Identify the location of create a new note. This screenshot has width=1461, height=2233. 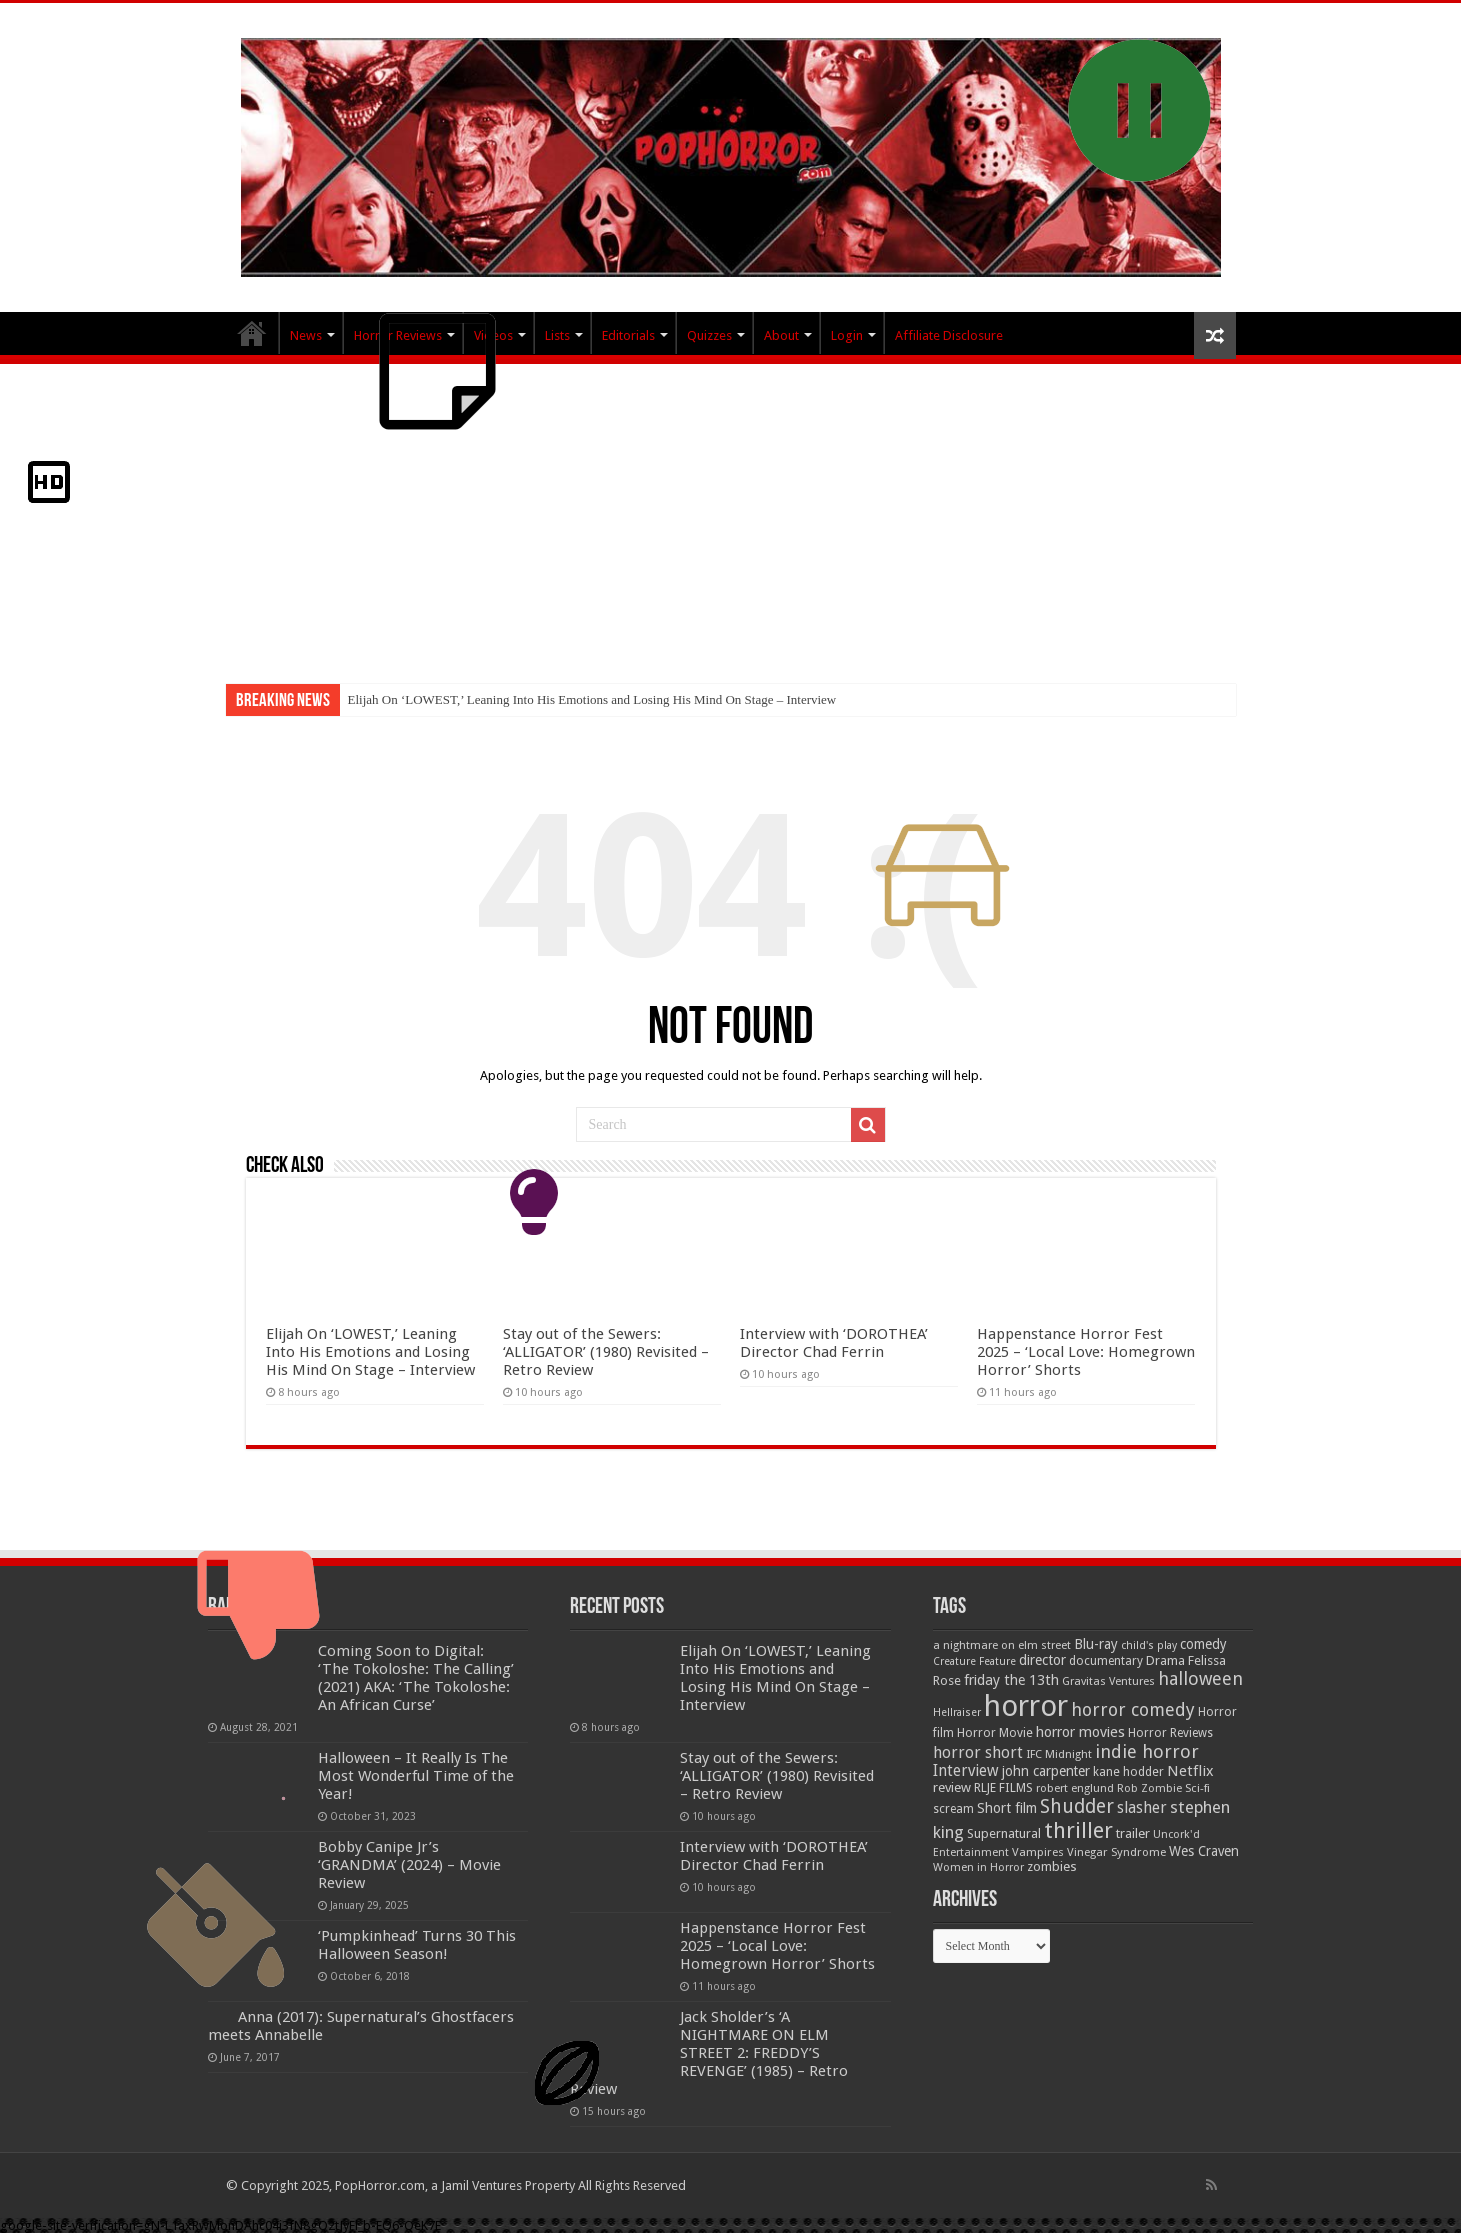
(437, 371).